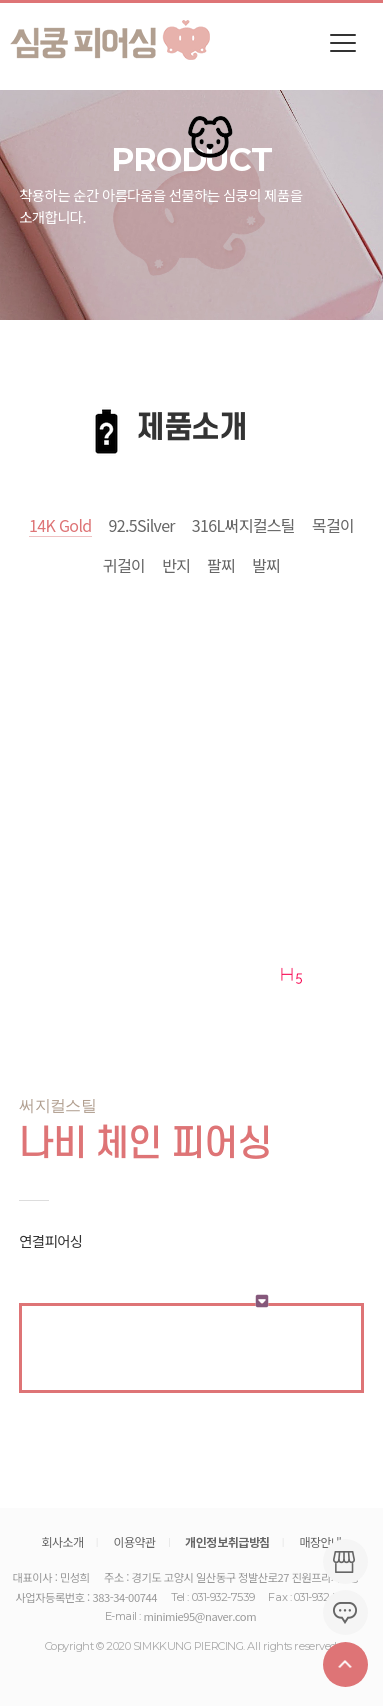 This screenshot has height=1706, width=383. What do you see at coordinates (262, 1301) in the screenshot?
I see `expand dropdown menu` at bounding box center [262, 1301].